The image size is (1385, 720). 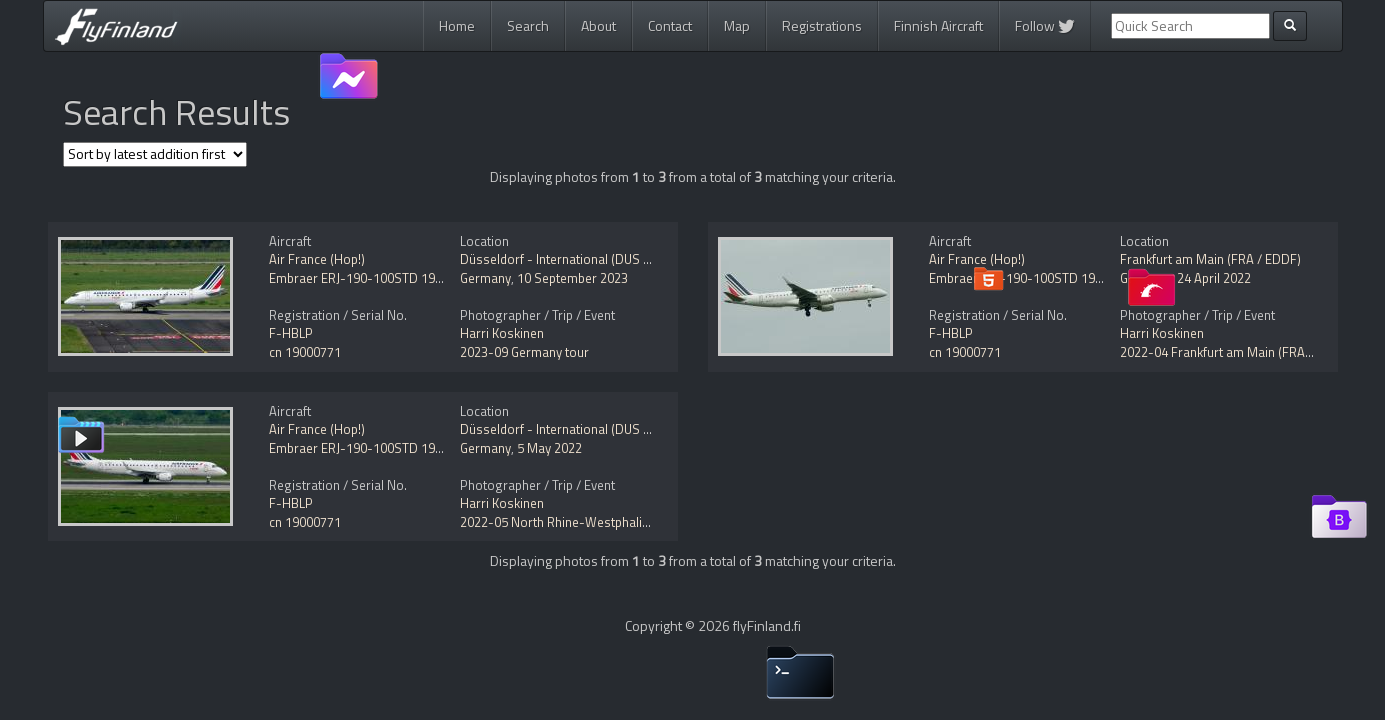 I want to click on open messenger downloads or files folder, so click(x=348, y=77).